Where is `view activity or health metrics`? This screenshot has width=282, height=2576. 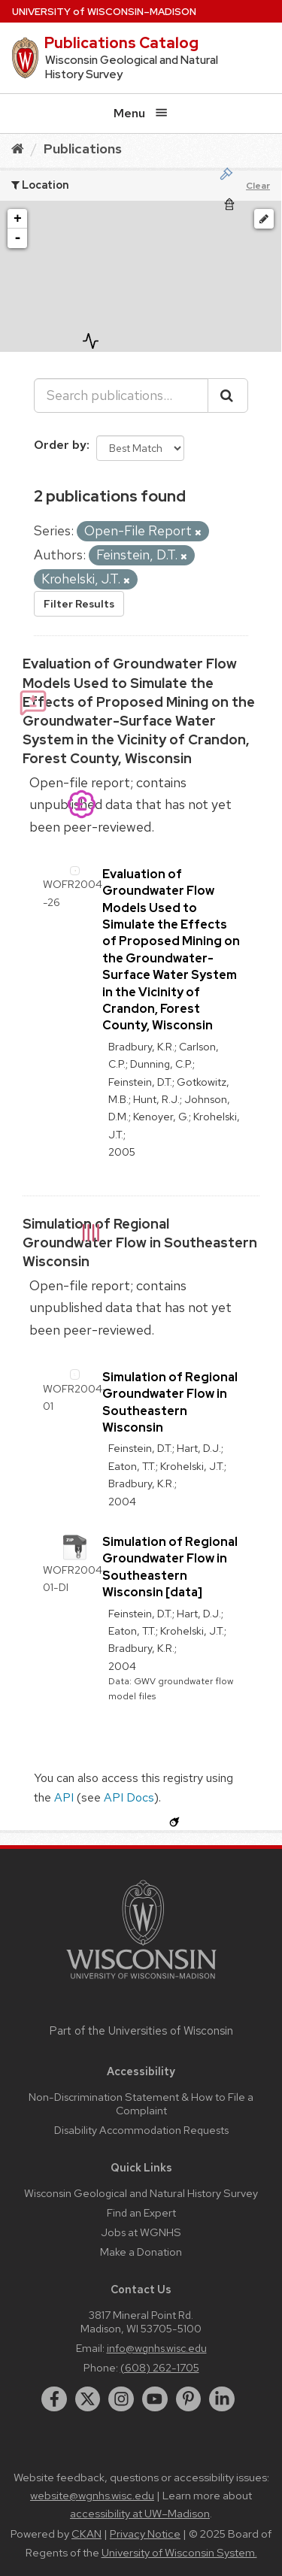
view activity or health metrics is located at coordinates (90, 341).